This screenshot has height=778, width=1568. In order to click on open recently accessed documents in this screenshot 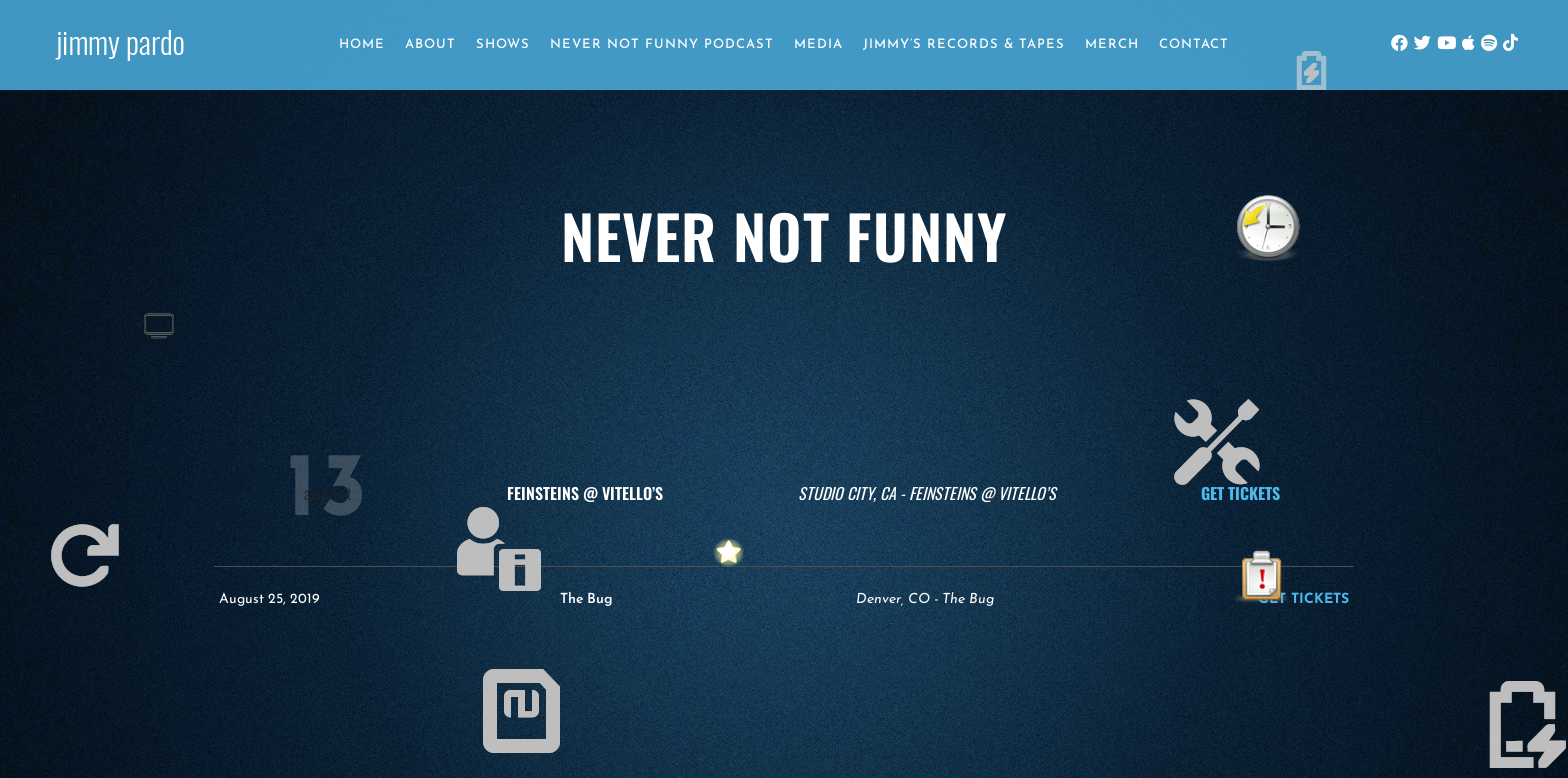, I will do `click(1269, 226)`.